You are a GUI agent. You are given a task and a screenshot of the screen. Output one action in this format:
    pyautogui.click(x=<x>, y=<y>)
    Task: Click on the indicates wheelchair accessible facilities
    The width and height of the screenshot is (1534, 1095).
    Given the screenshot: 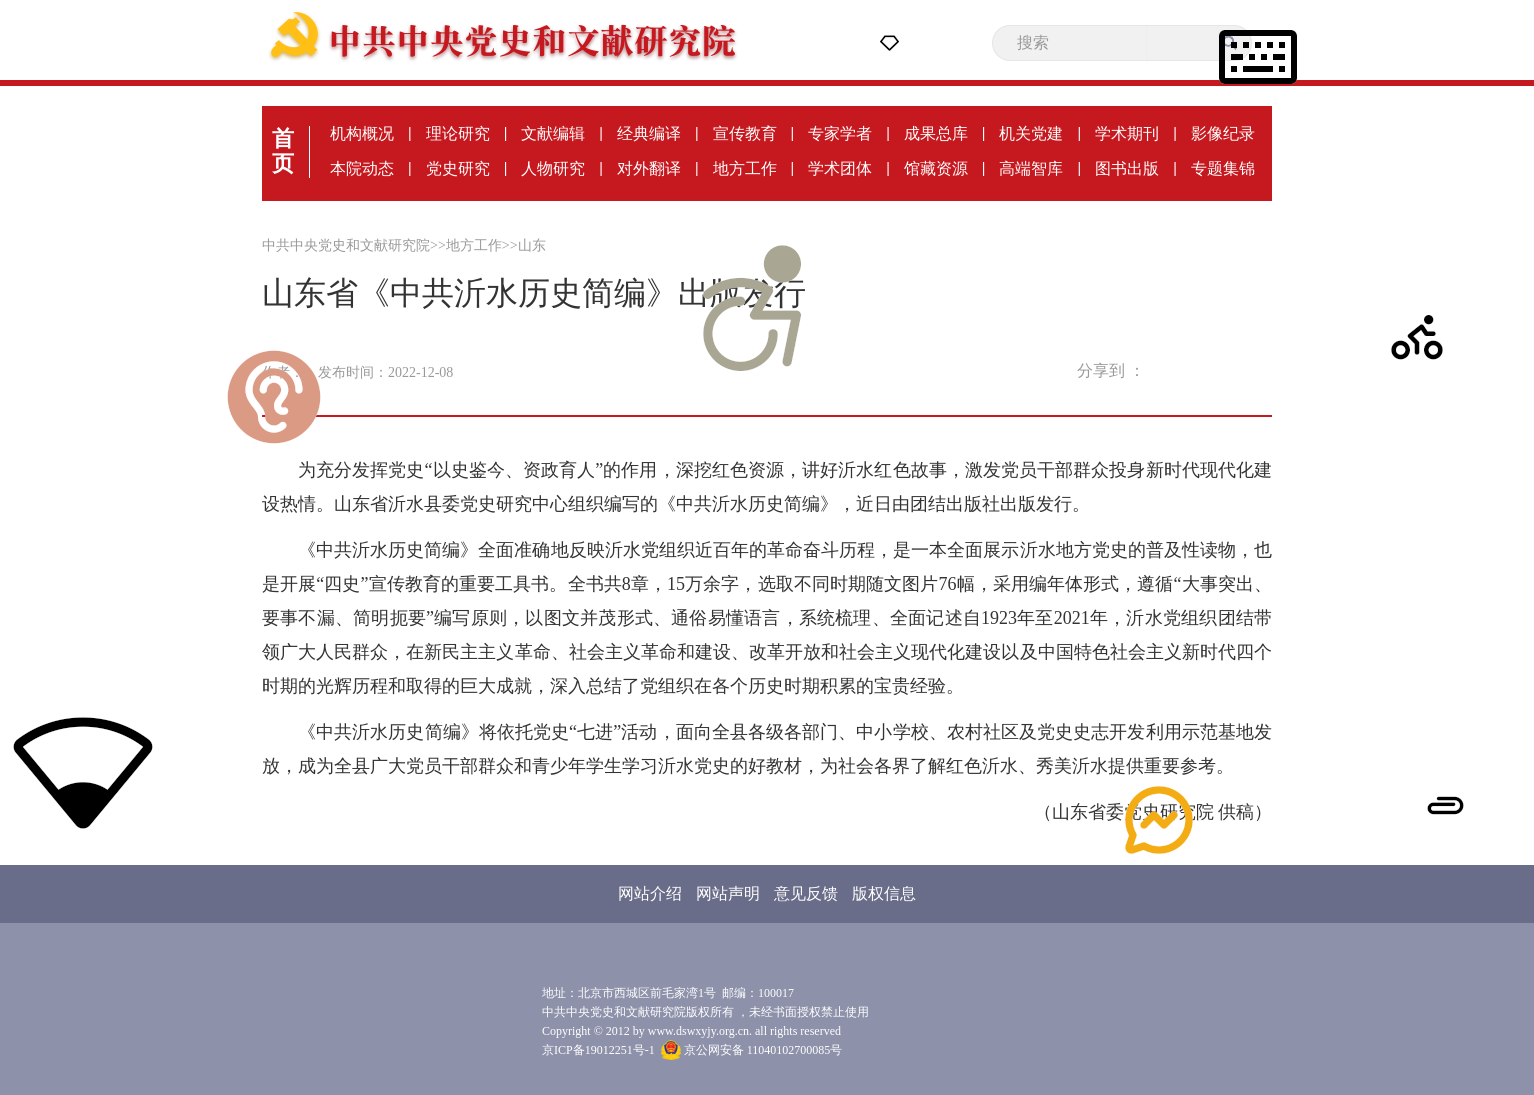 What is the action you would take?
    pyautogui.click(x=754, y=310)
    